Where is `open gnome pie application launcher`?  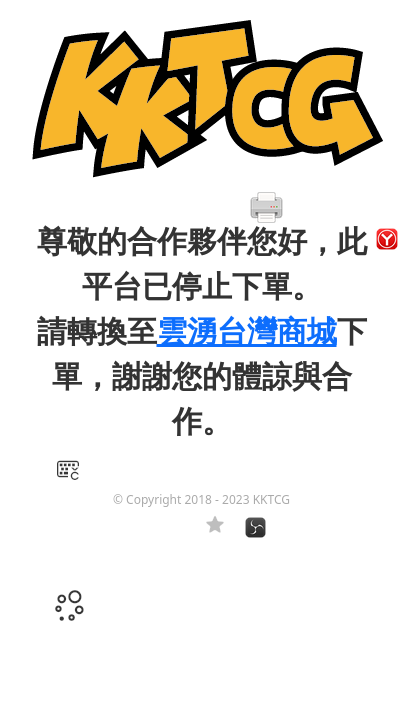 open gnome pie application launcher is located at coordinates (70, 605).